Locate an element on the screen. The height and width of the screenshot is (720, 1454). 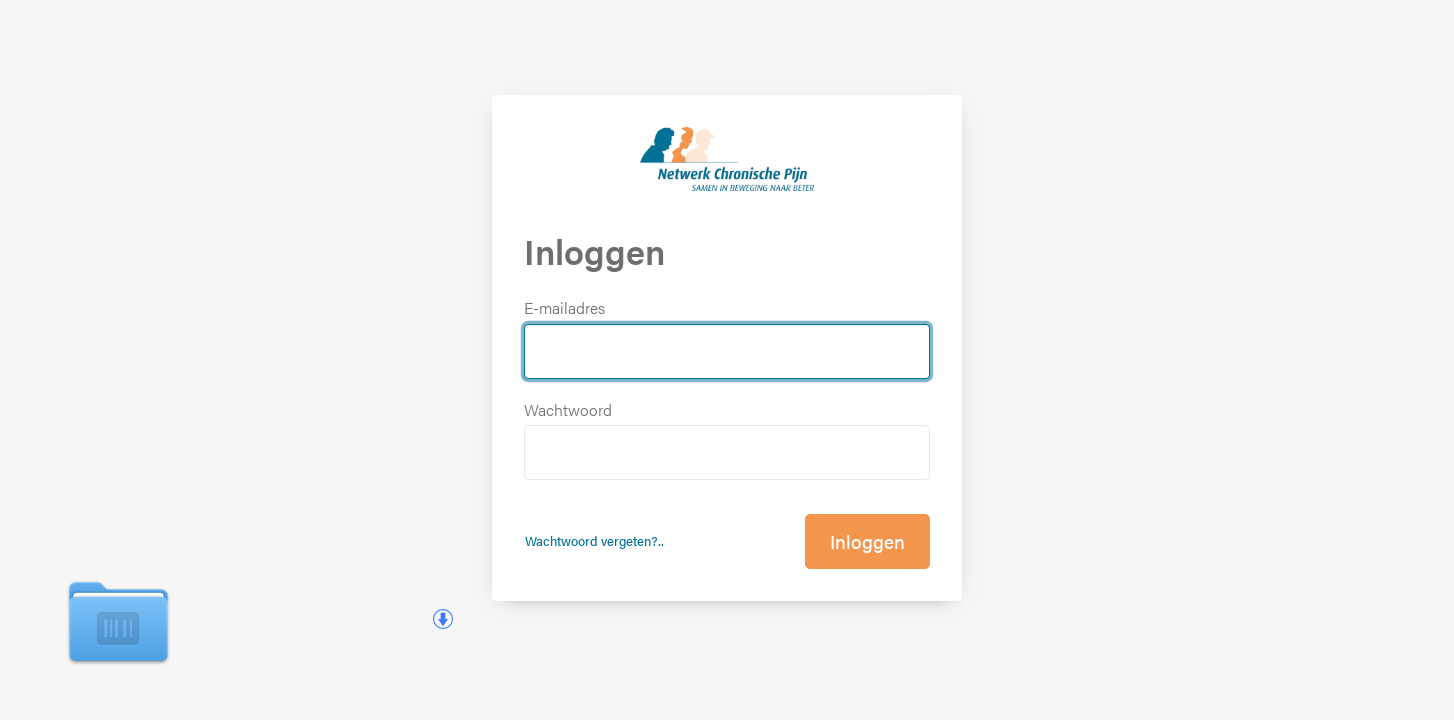
download a file or resource is located at coordinates (443, 619).